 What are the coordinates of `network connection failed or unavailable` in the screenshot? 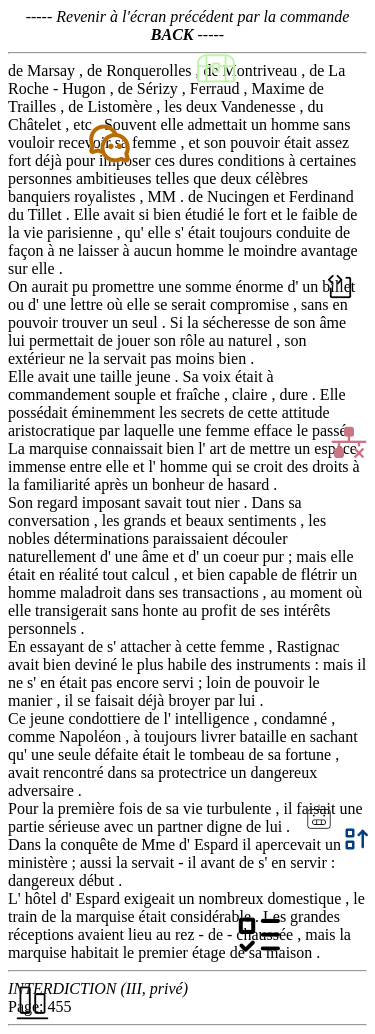 It's located at (349, 443).